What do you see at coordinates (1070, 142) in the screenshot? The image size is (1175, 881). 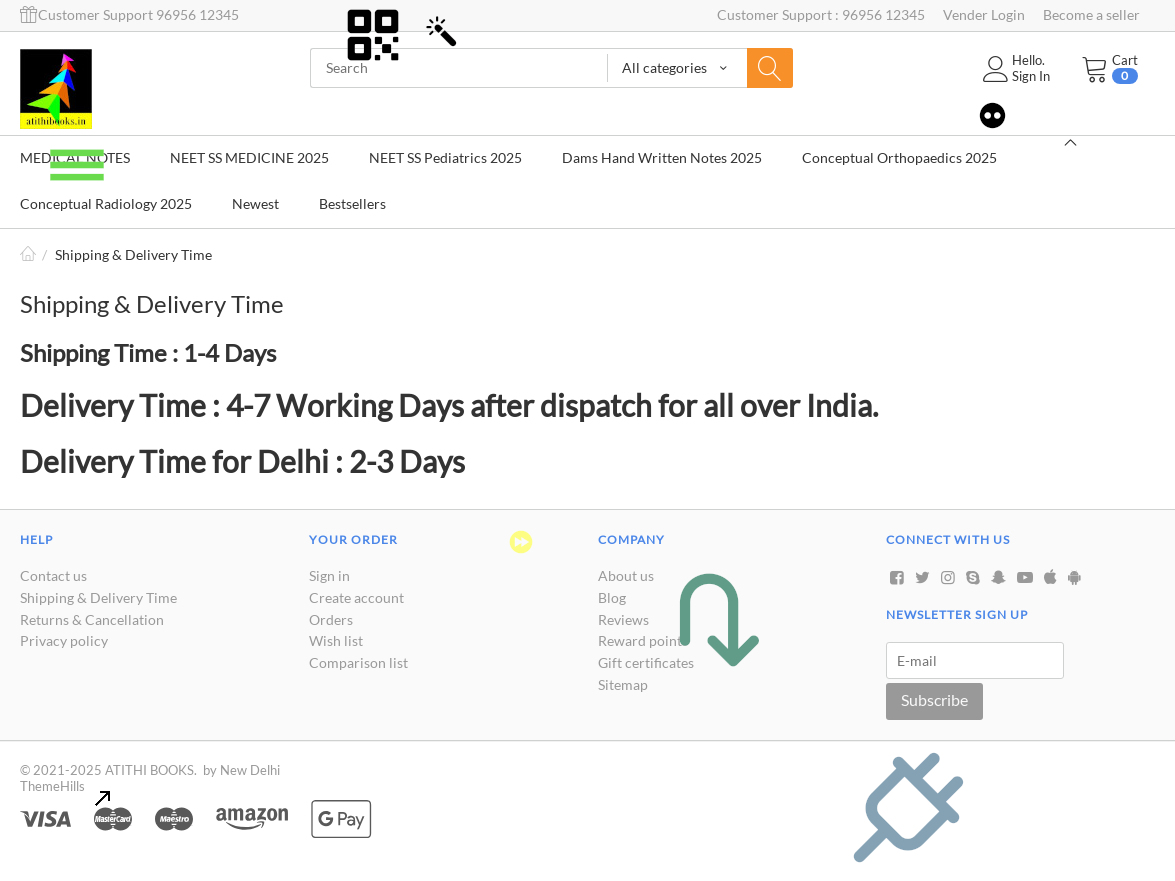 I see `collapse or minimize a section` at bounding box center [1070, 142].